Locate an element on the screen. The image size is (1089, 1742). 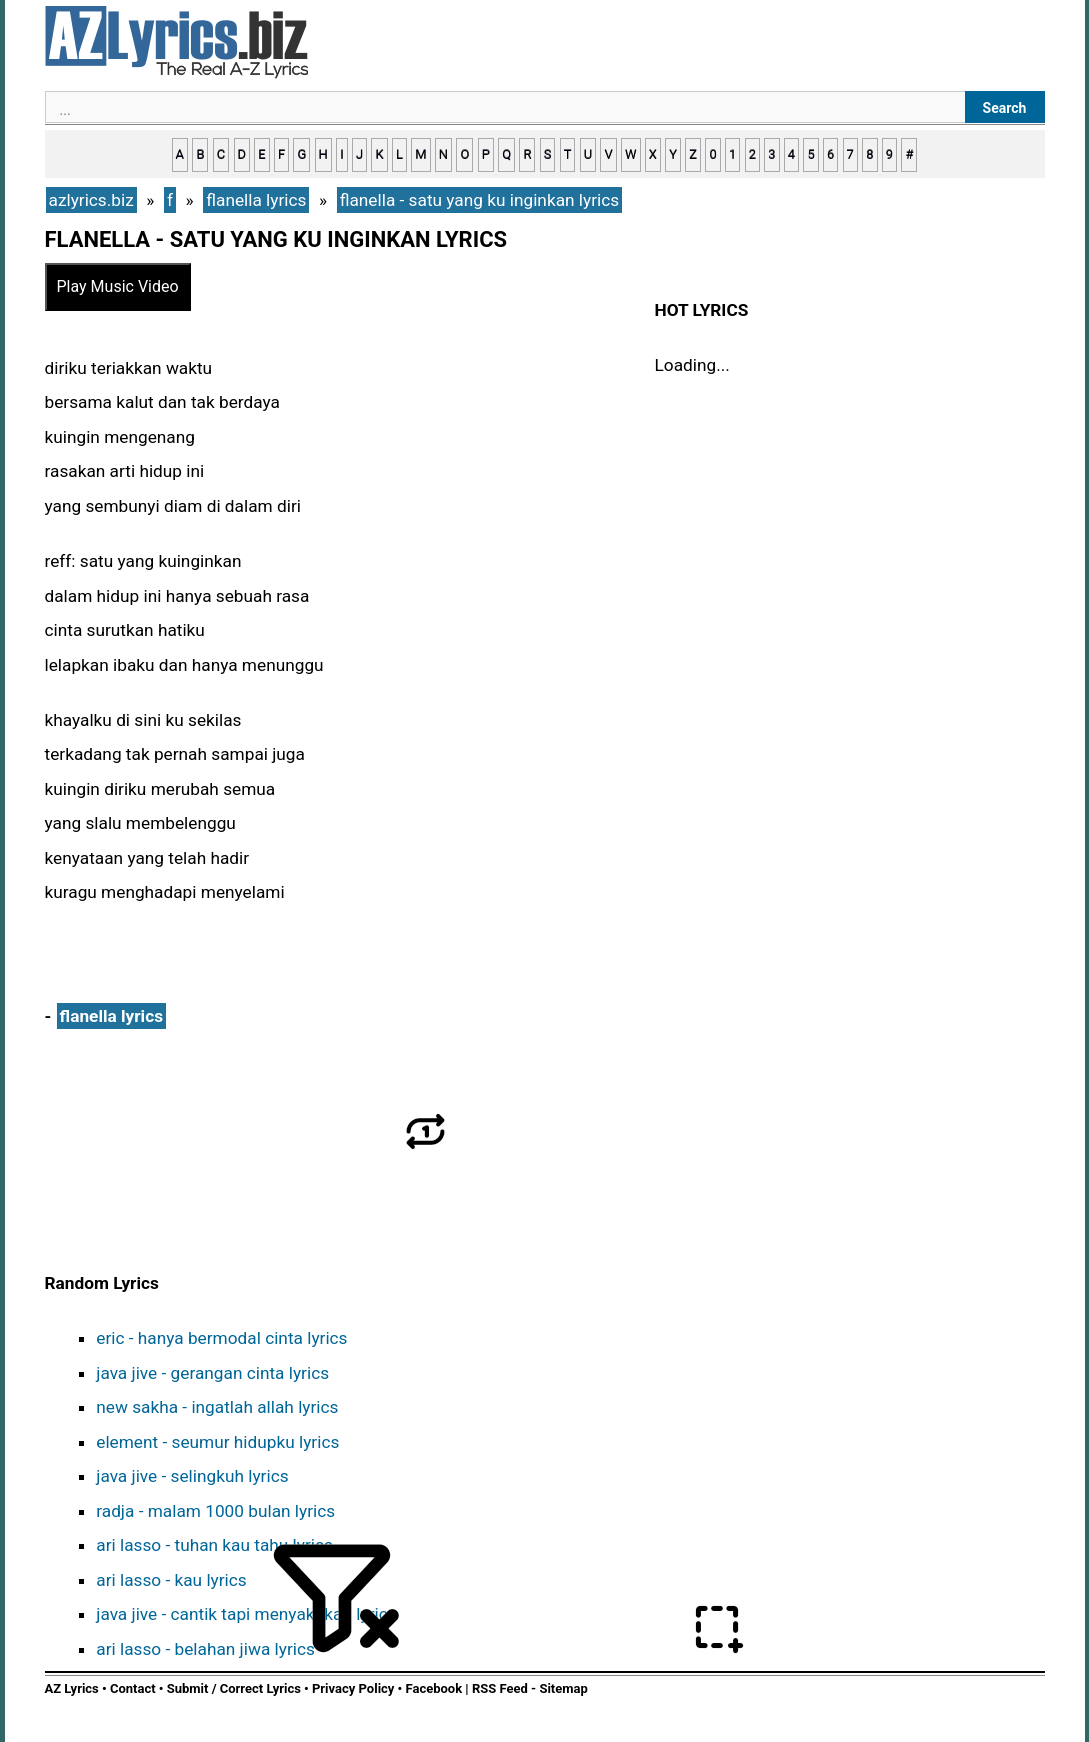
repeat current track once is located at coordinates (425, 1131).